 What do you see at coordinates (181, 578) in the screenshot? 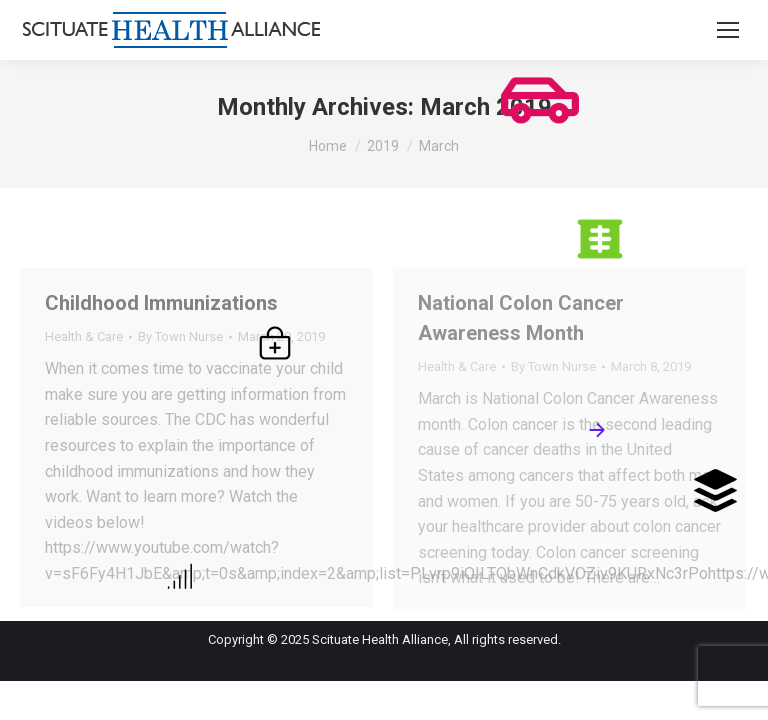
I see `indicates full cellular signal strength` at bounding box center [181, 578].